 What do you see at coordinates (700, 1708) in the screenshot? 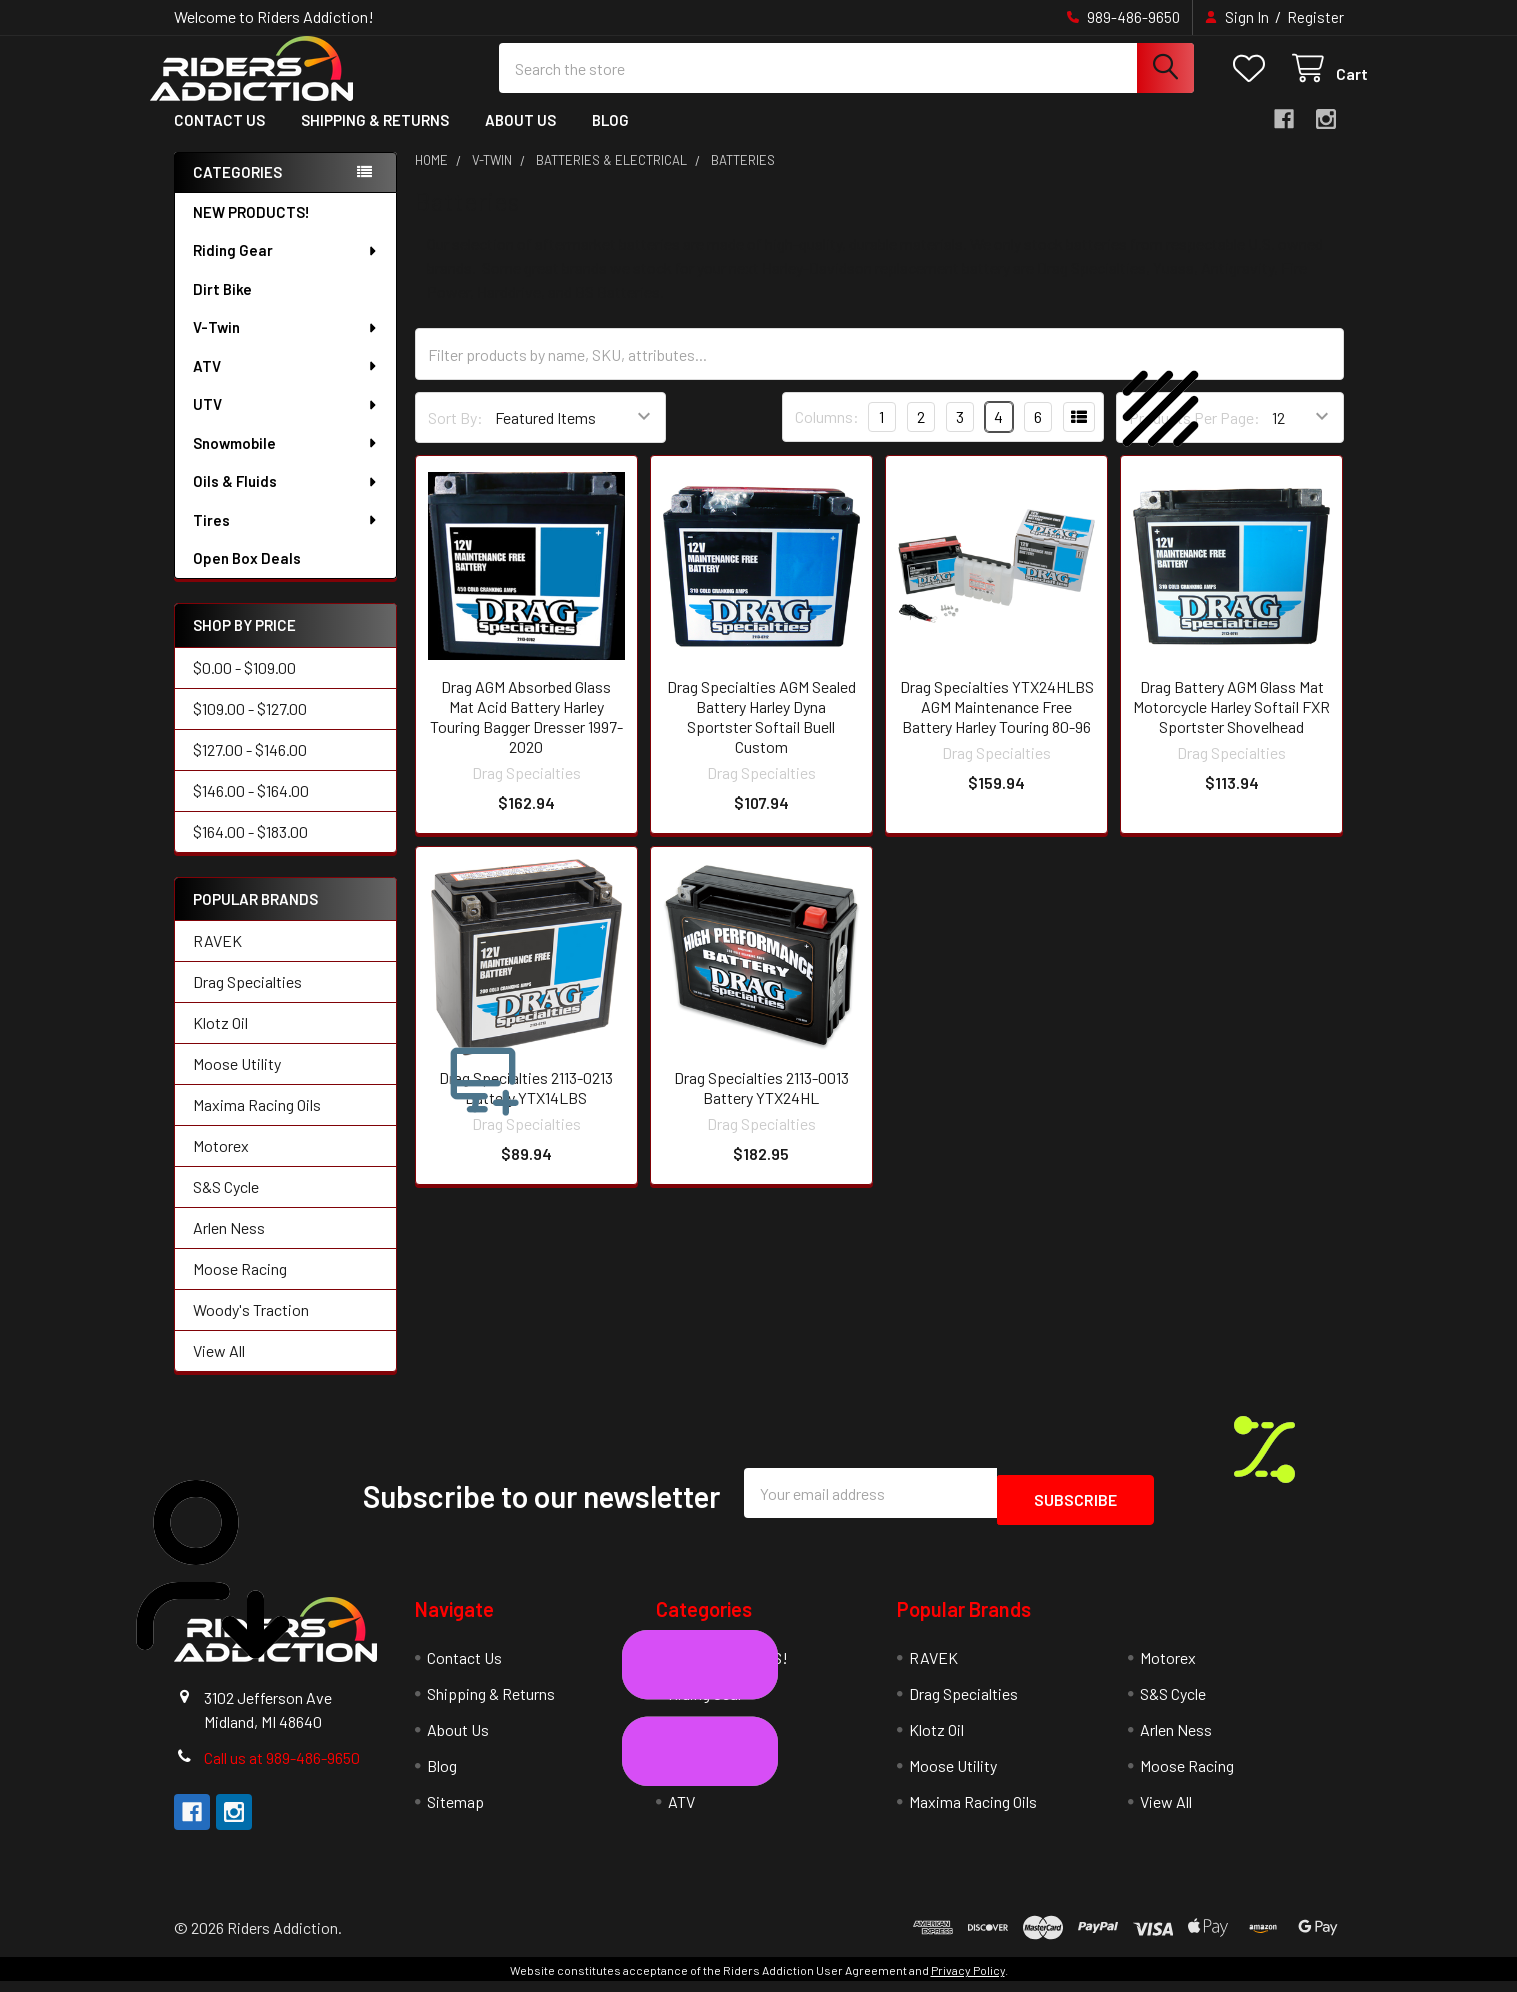
I see `switch to list view` at bounding box center [700, 1708].